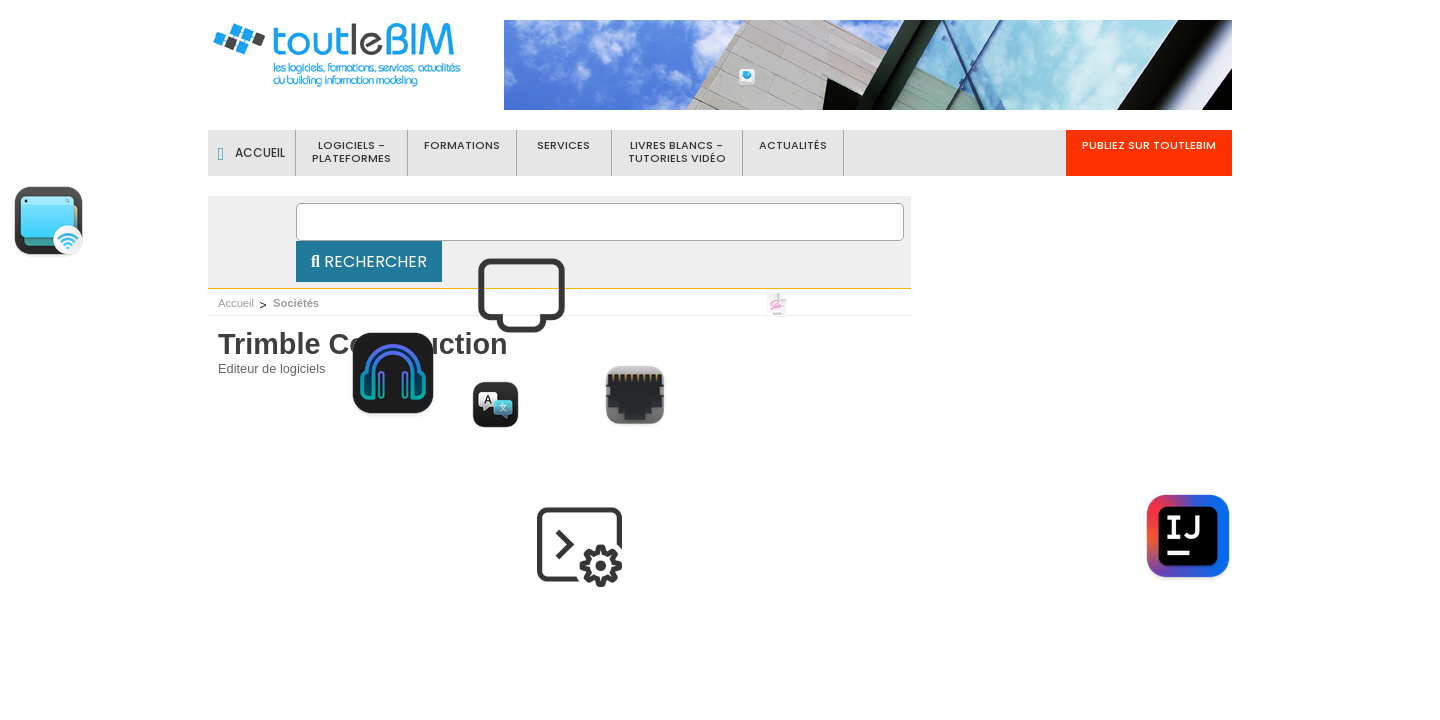 This screenshot has height=720, width=1440. I want to click on open sieve mail filter editor, so click(747, 77).